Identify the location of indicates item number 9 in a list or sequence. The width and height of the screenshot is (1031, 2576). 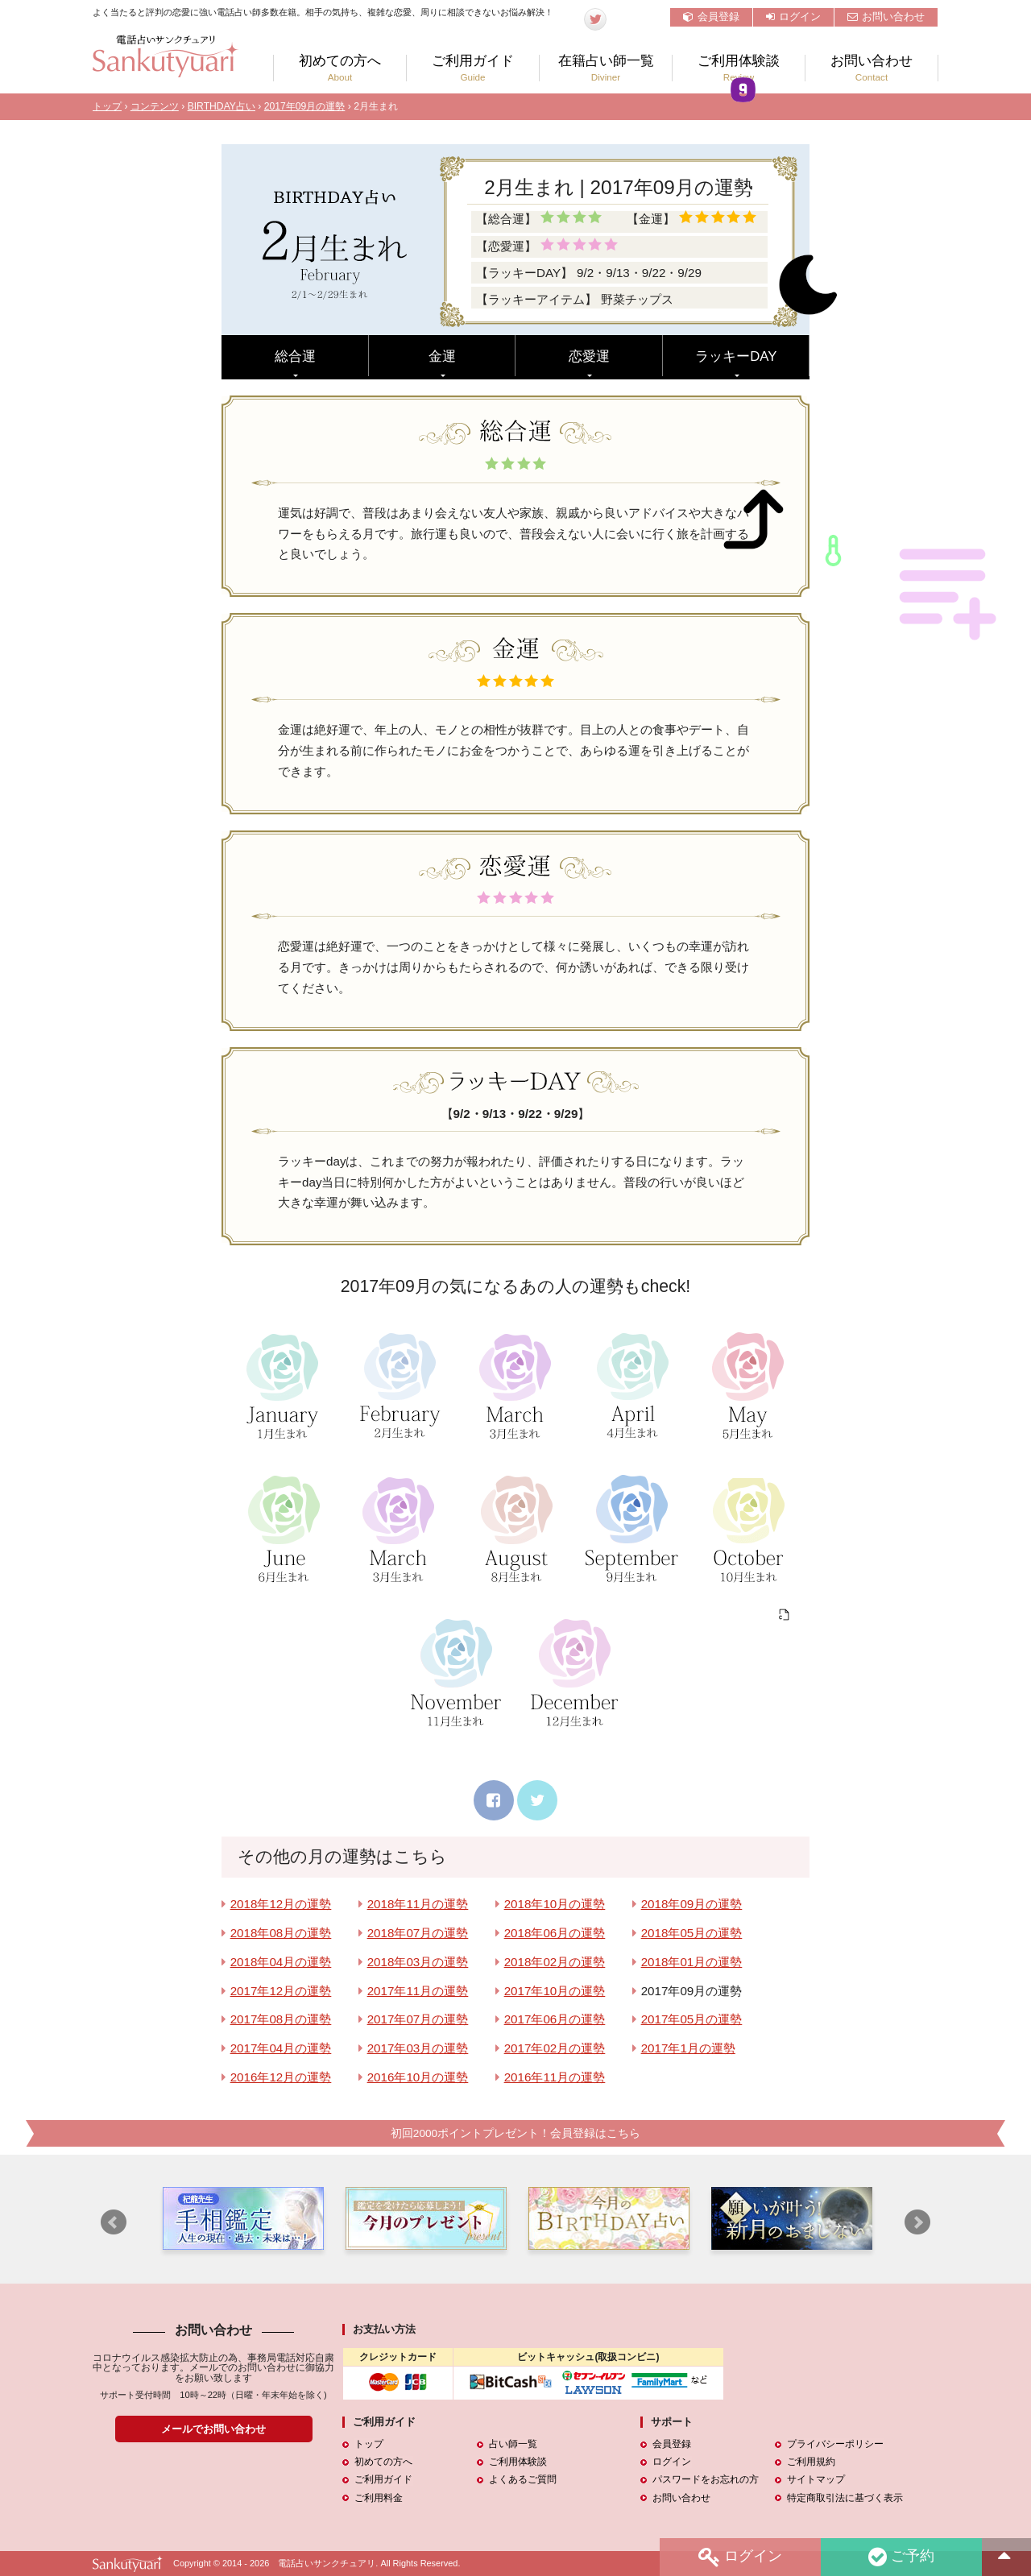
(743, 89).